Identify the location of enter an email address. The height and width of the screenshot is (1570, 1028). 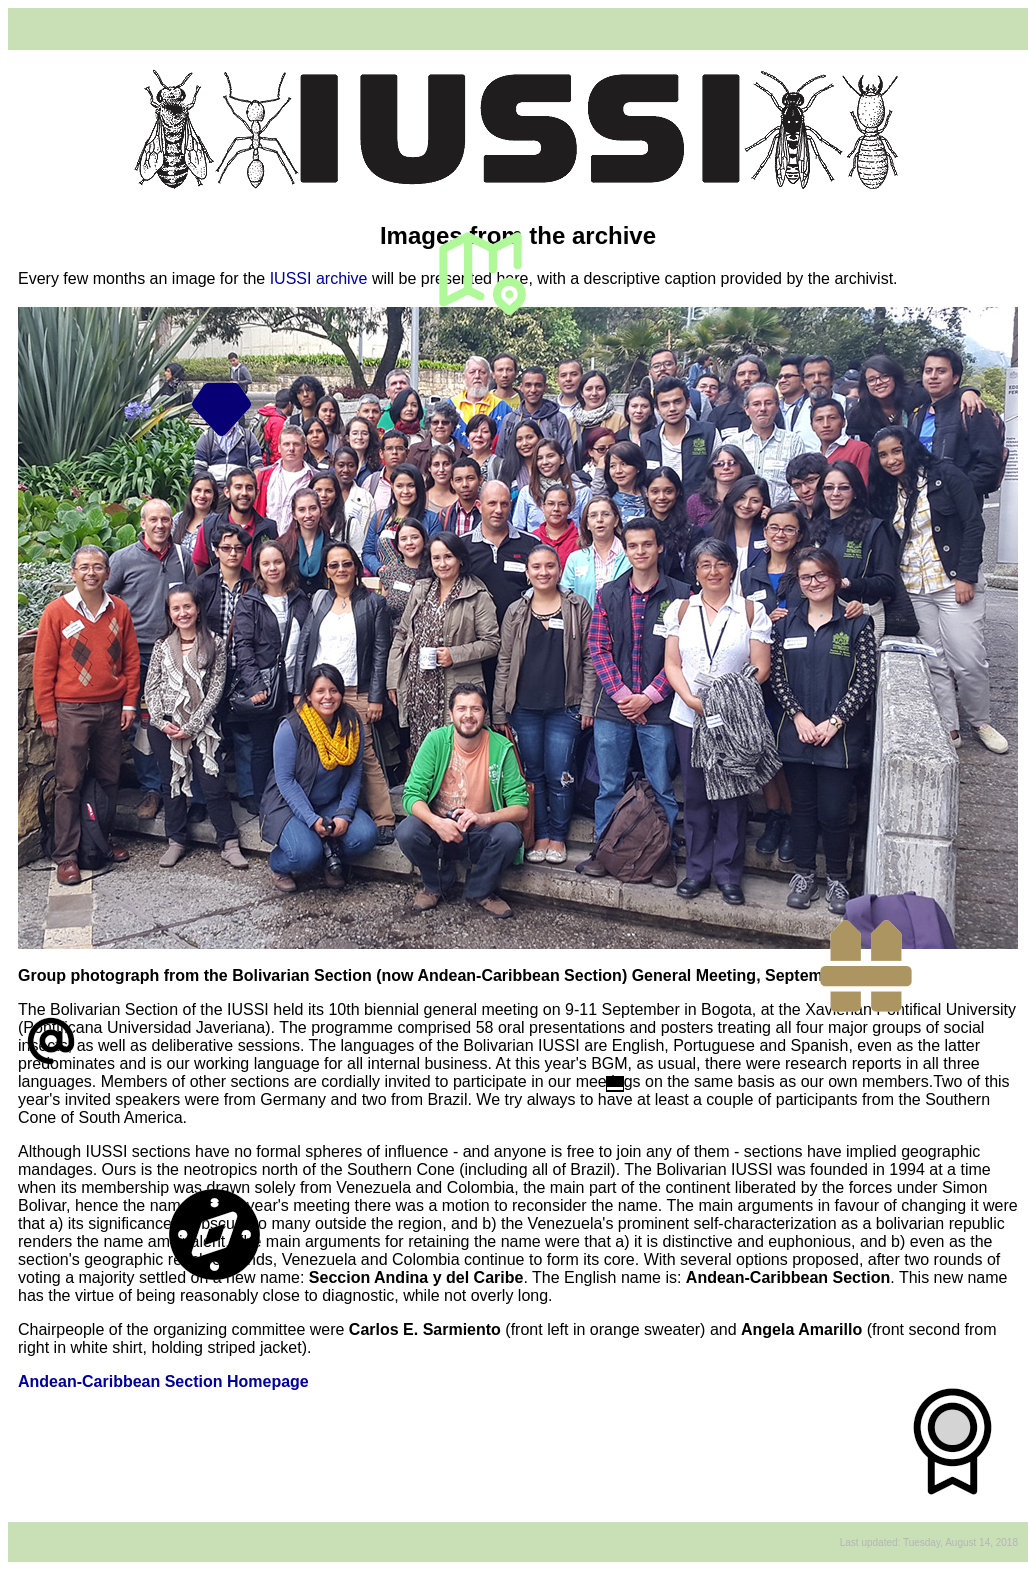
(51, 1041).